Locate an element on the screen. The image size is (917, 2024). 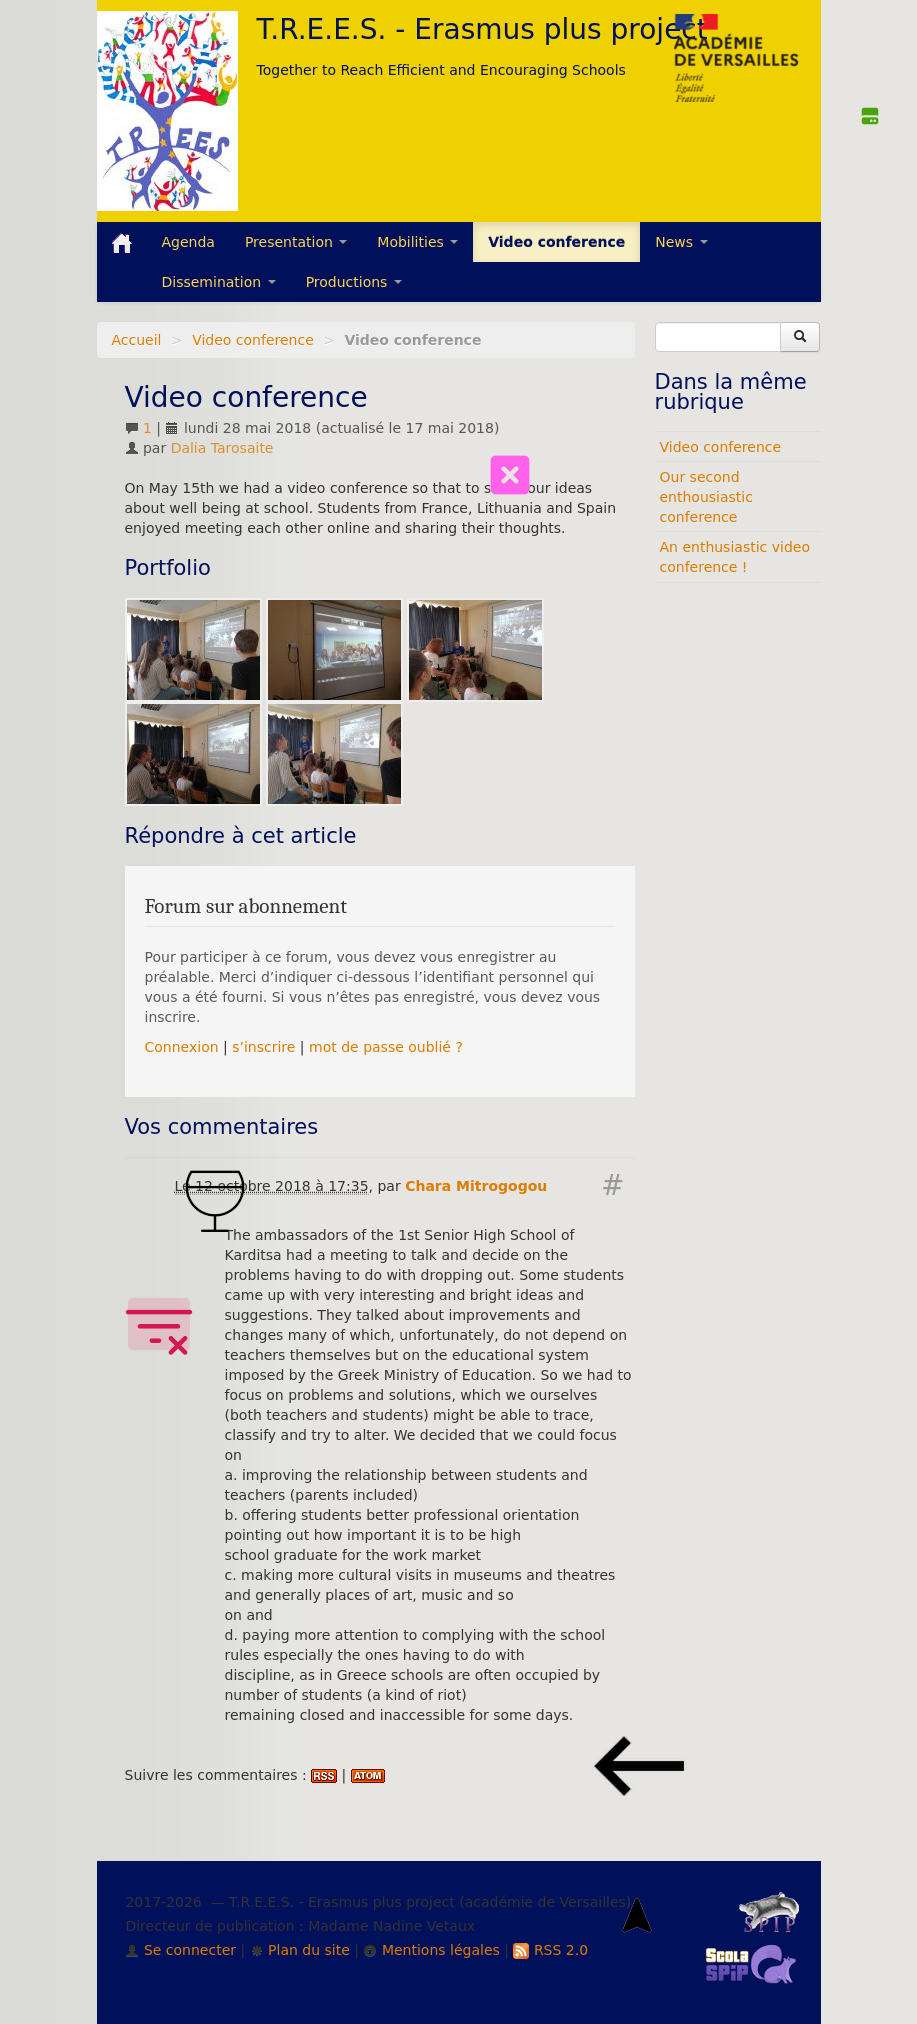
go back to the previous screen is located at coordinates (639, 1766).